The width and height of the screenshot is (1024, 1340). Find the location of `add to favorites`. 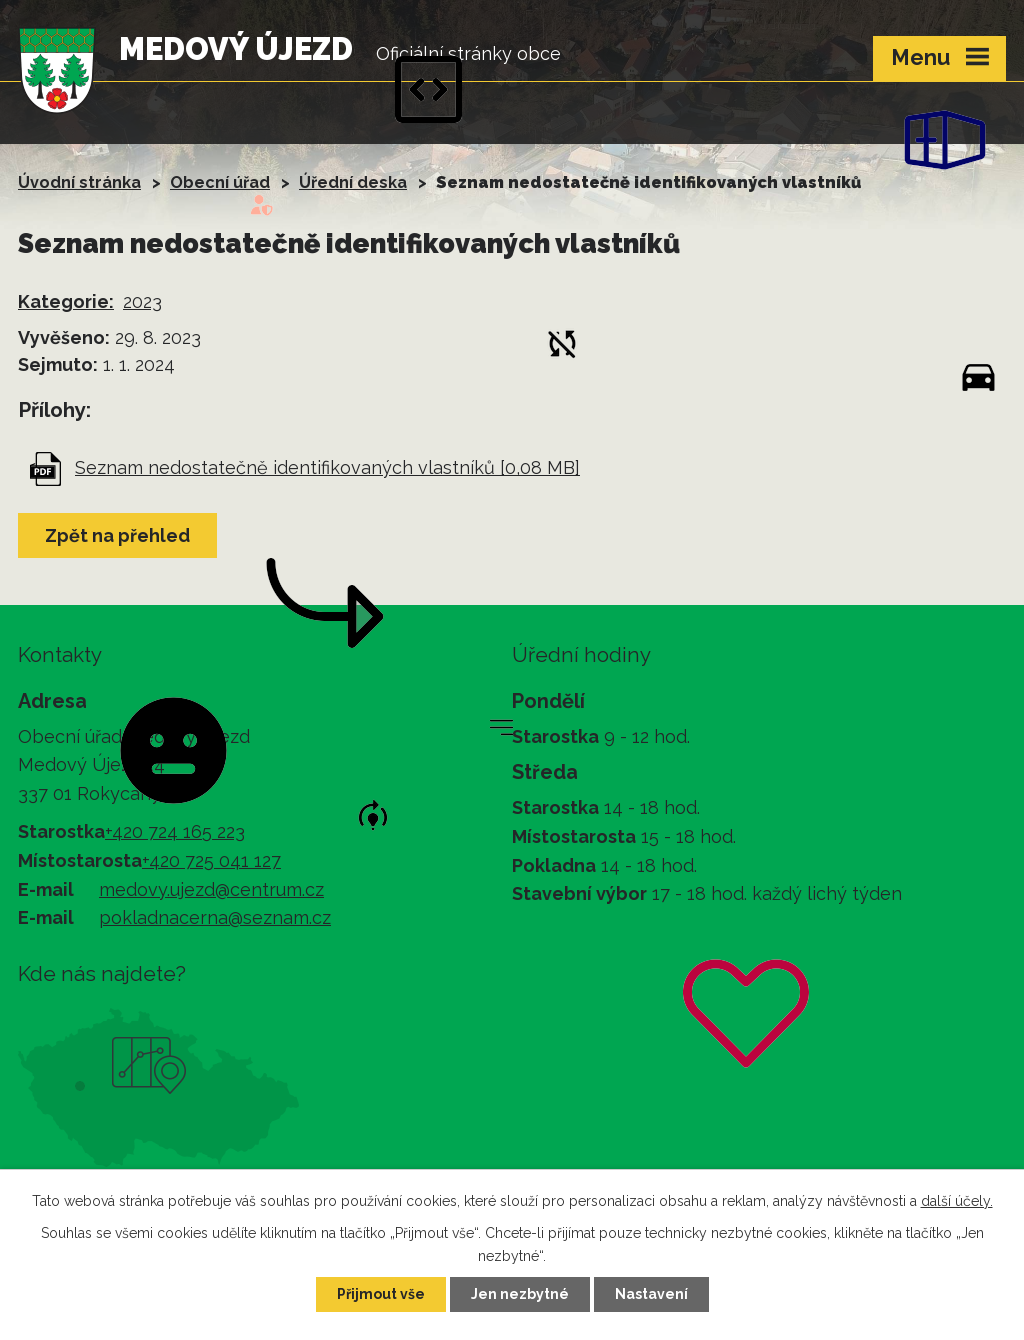

add to favorites is located at coordinates (746, 1009).